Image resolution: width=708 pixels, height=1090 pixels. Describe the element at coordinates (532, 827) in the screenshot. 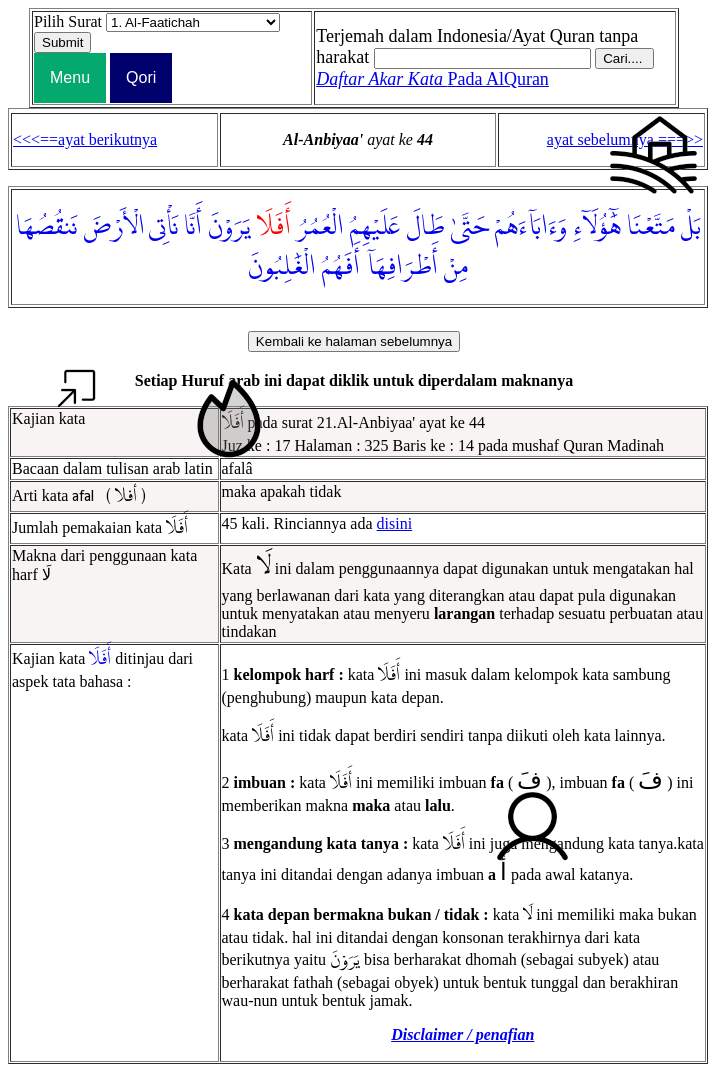

I see `view your profile` at that location.